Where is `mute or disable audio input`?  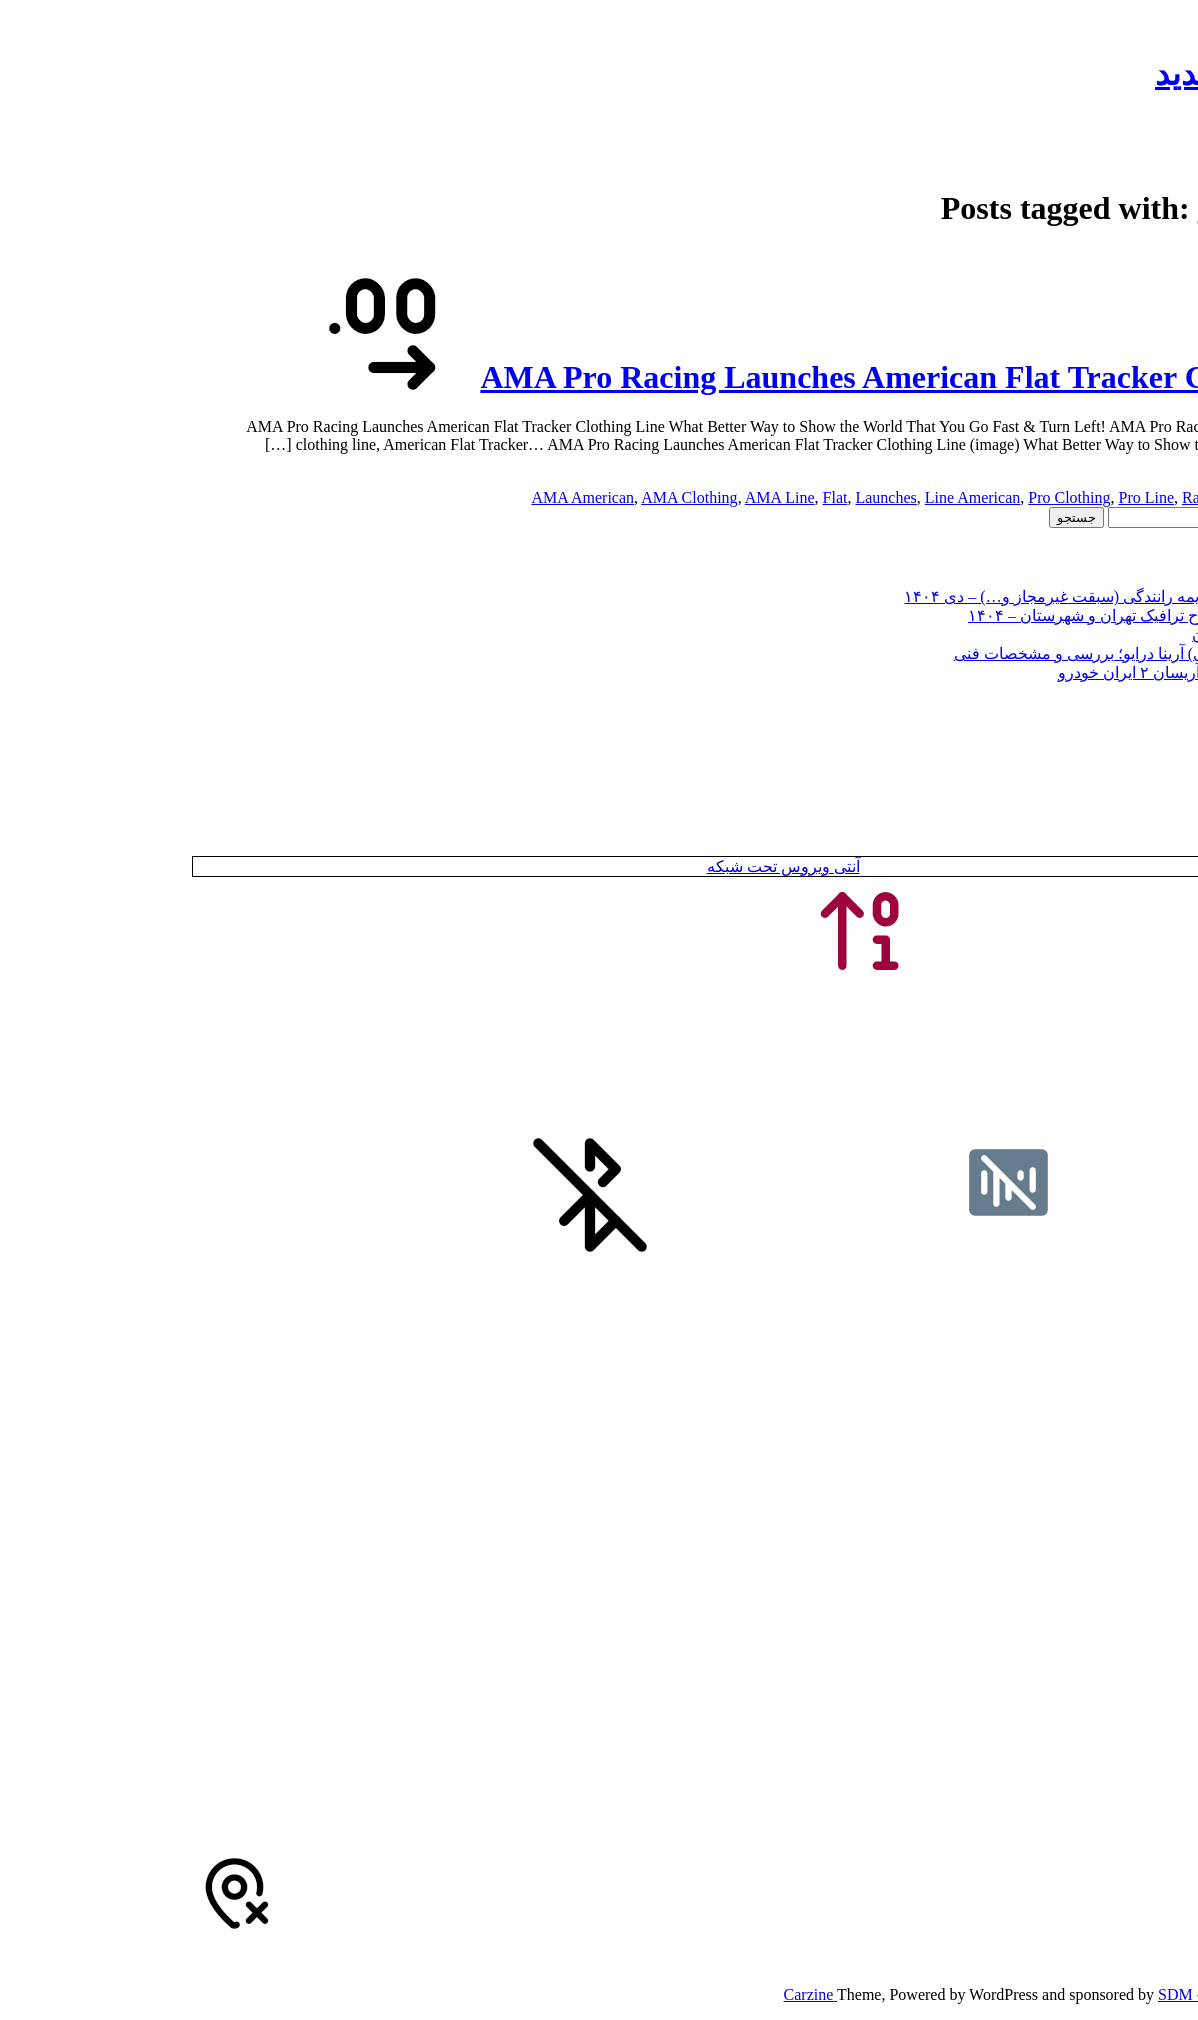
mute or disable audio input is located at coordinates (1008, 1182).